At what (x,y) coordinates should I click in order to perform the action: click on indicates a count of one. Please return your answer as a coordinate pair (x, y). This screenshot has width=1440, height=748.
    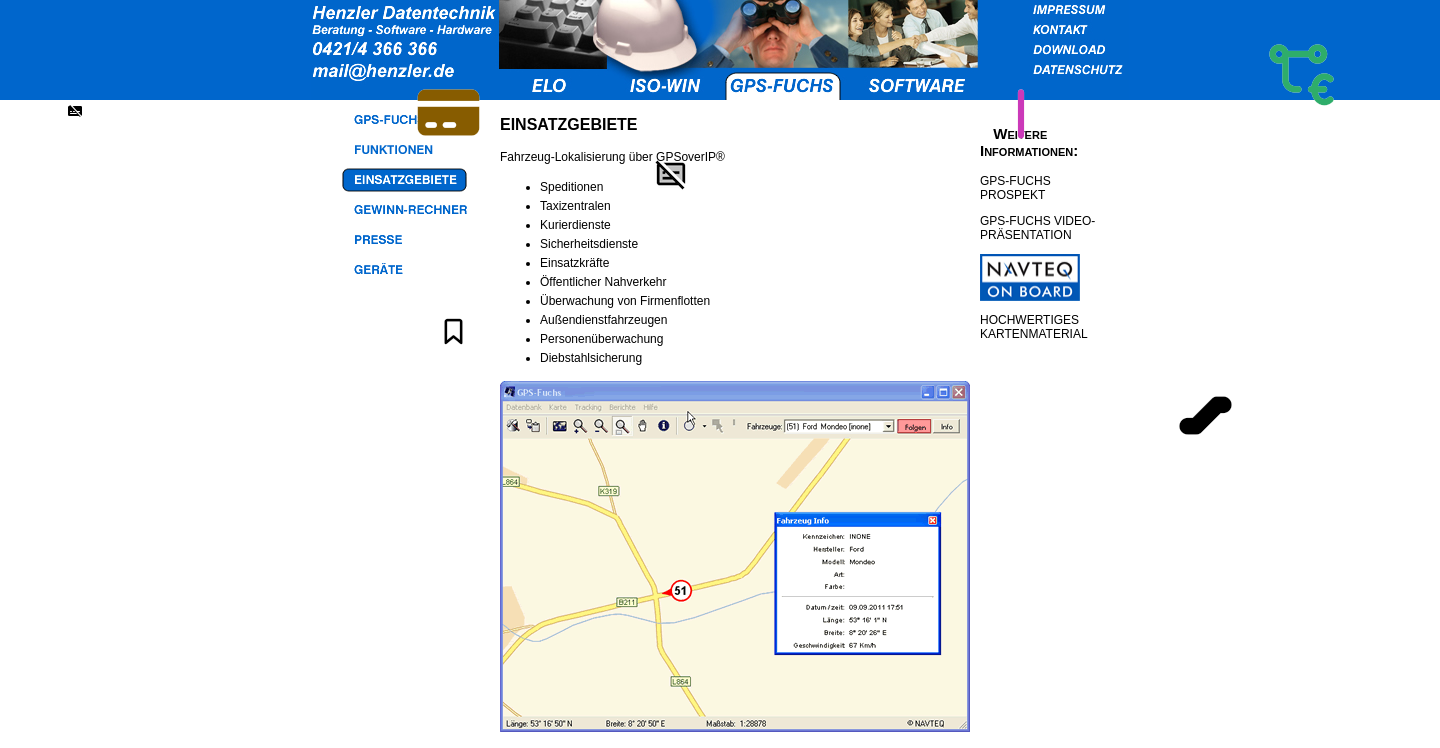
    Looking at the image, I should click on (1021, 114).